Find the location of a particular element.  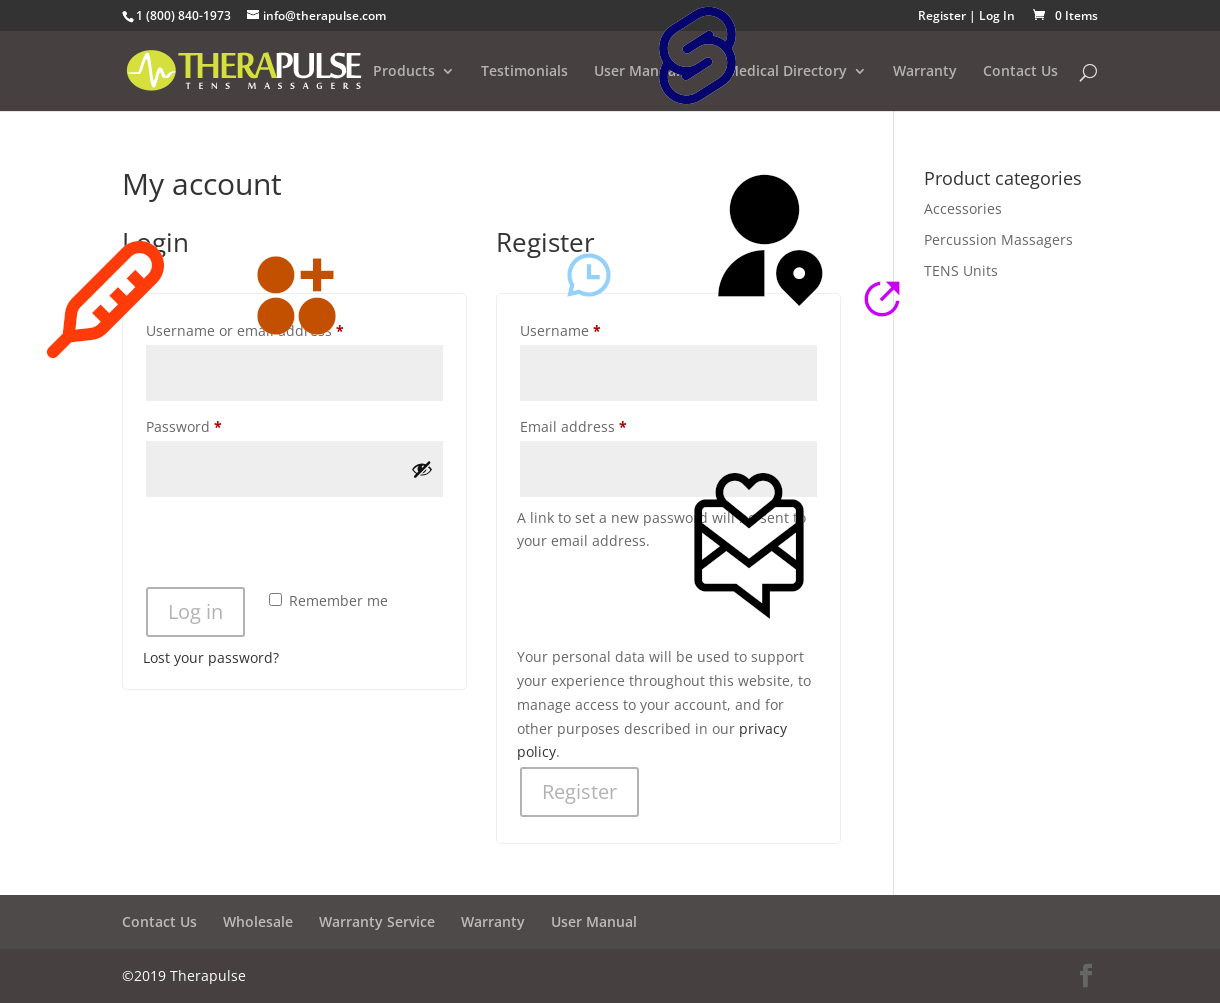

check temperature or health readings is located at coordinates (104, 300).